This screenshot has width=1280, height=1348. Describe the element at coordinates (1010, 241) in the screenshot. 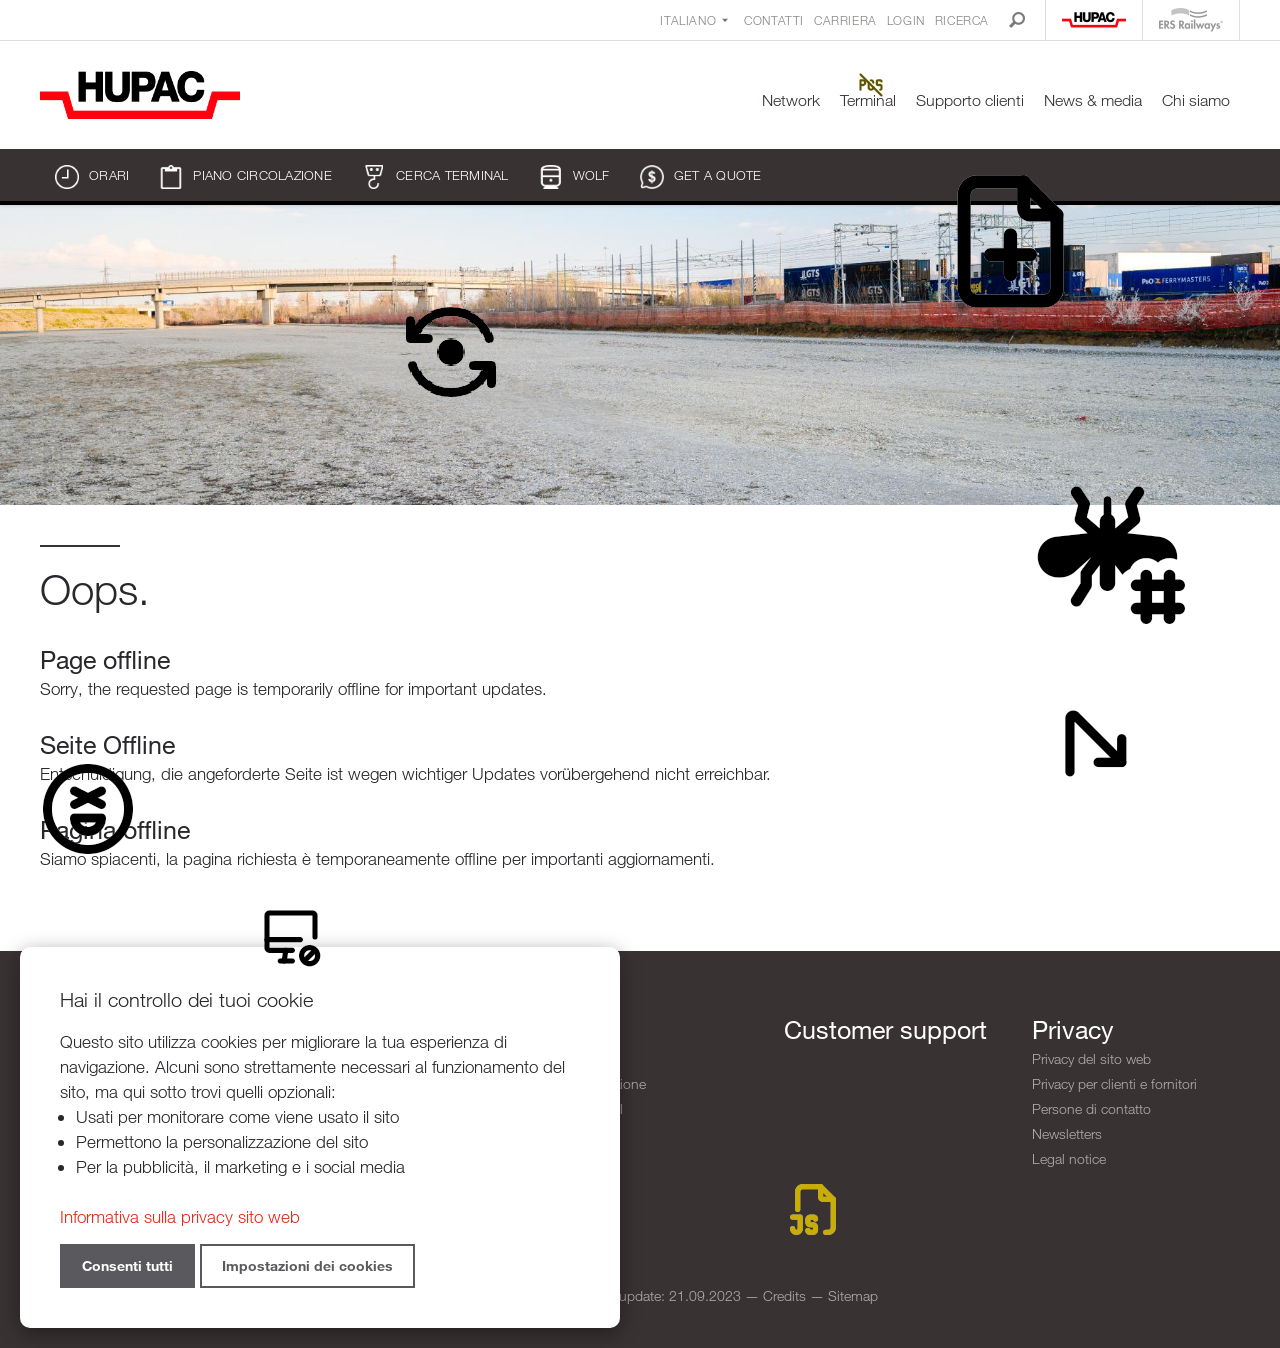

I see `create a new file` at that location.